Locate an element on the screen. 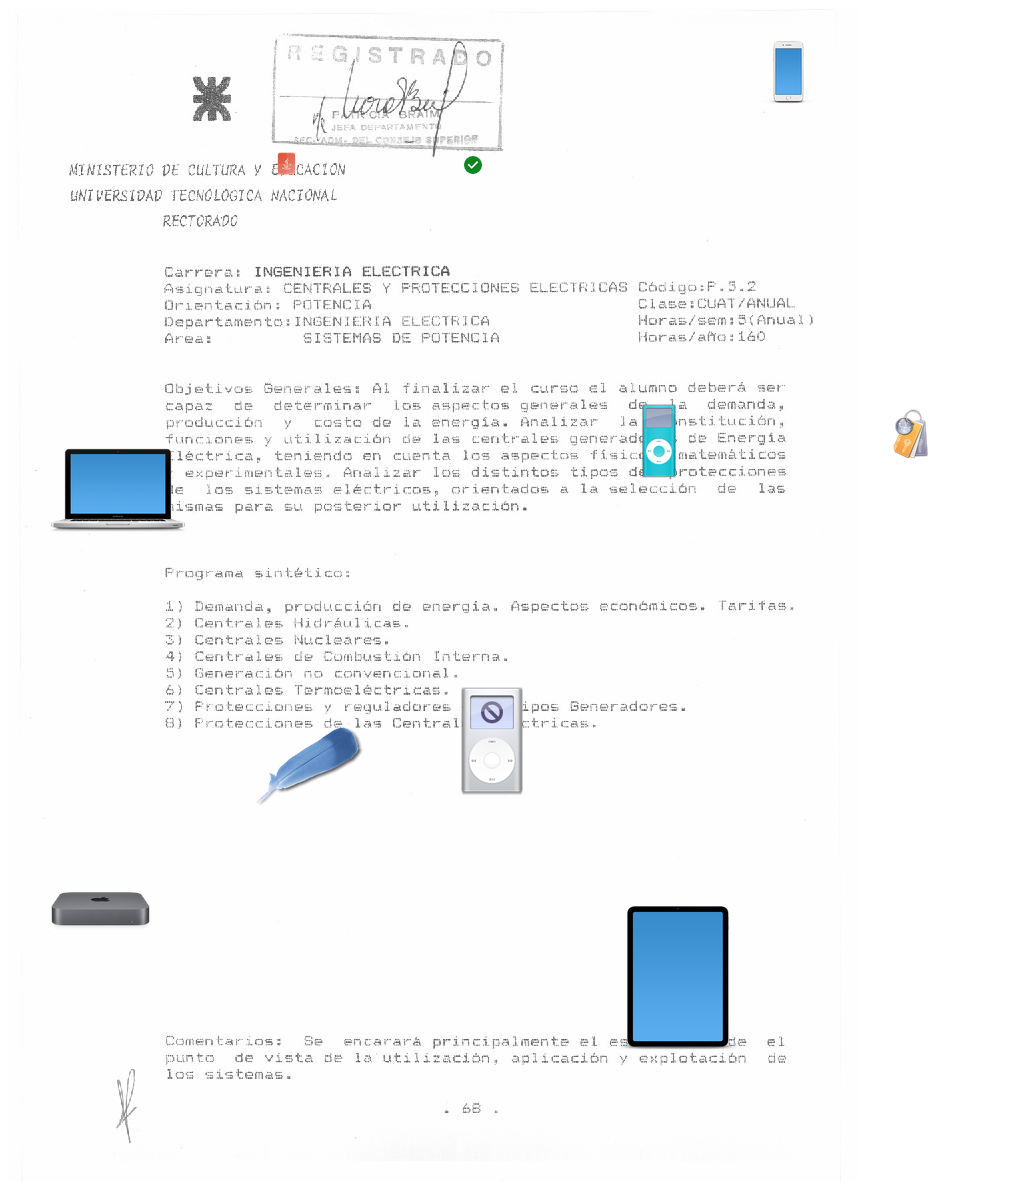  represents this macbook pro device in system settings is located at coordinates (118, 485).